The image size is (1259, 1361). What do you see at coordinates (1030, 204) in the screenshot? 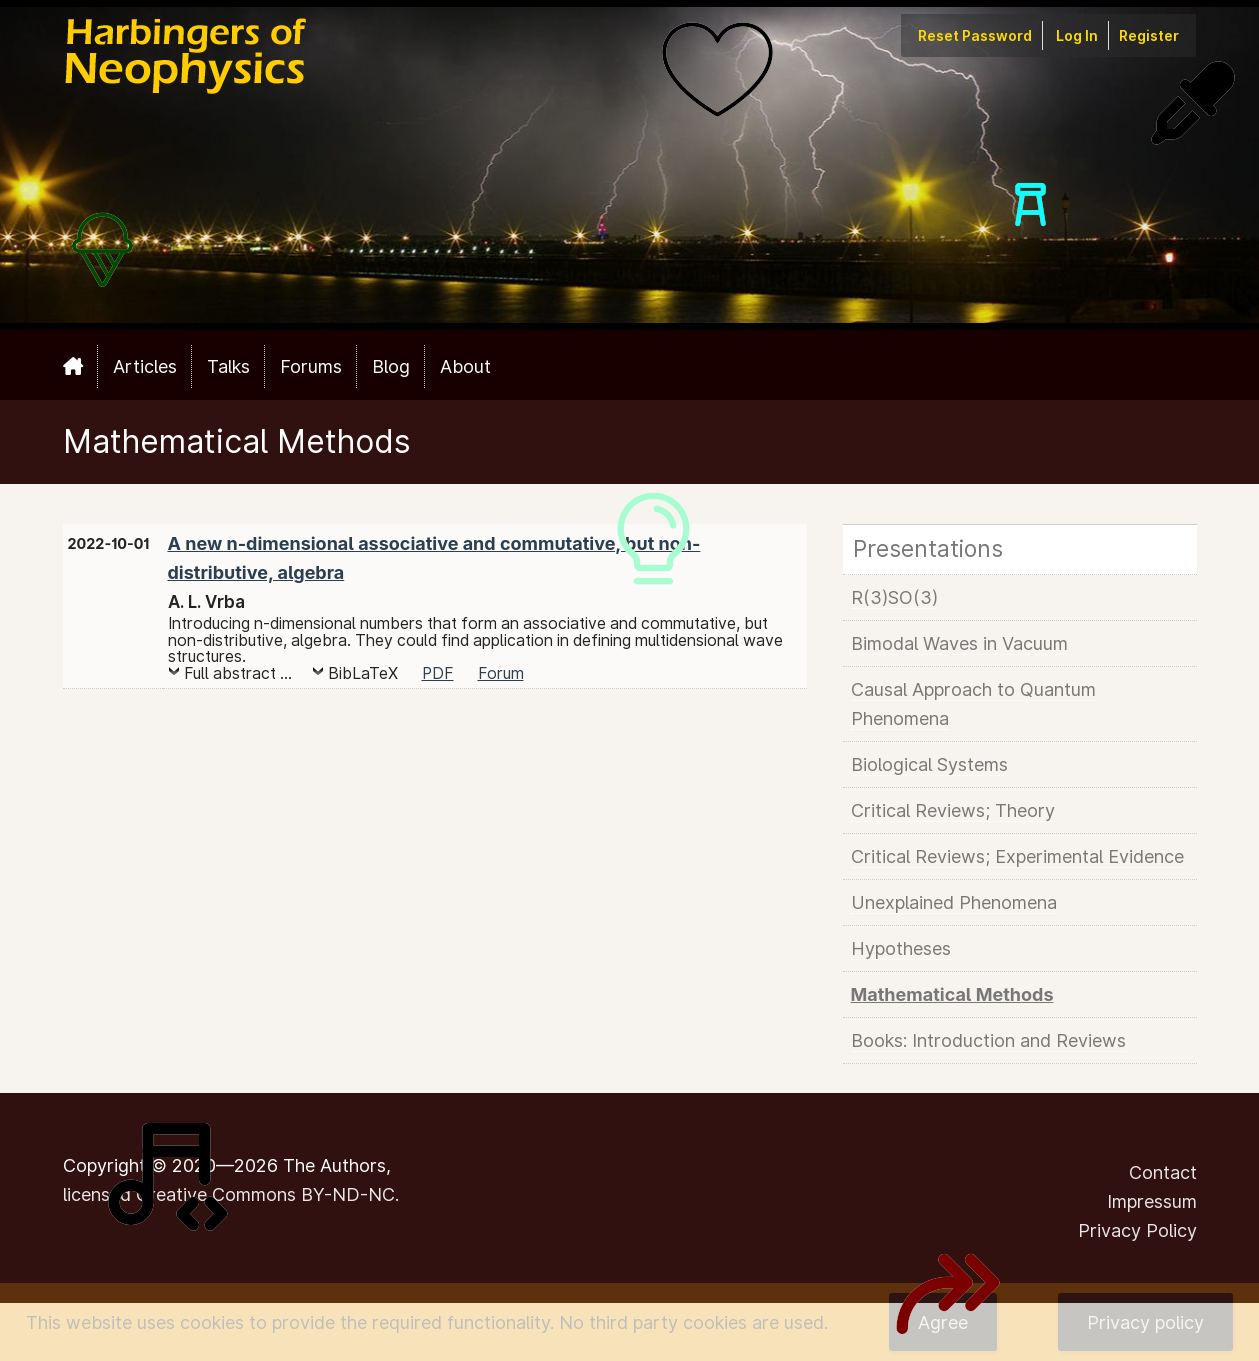
I see `browse furniture or seating options` at bounding box center [1030, 204].